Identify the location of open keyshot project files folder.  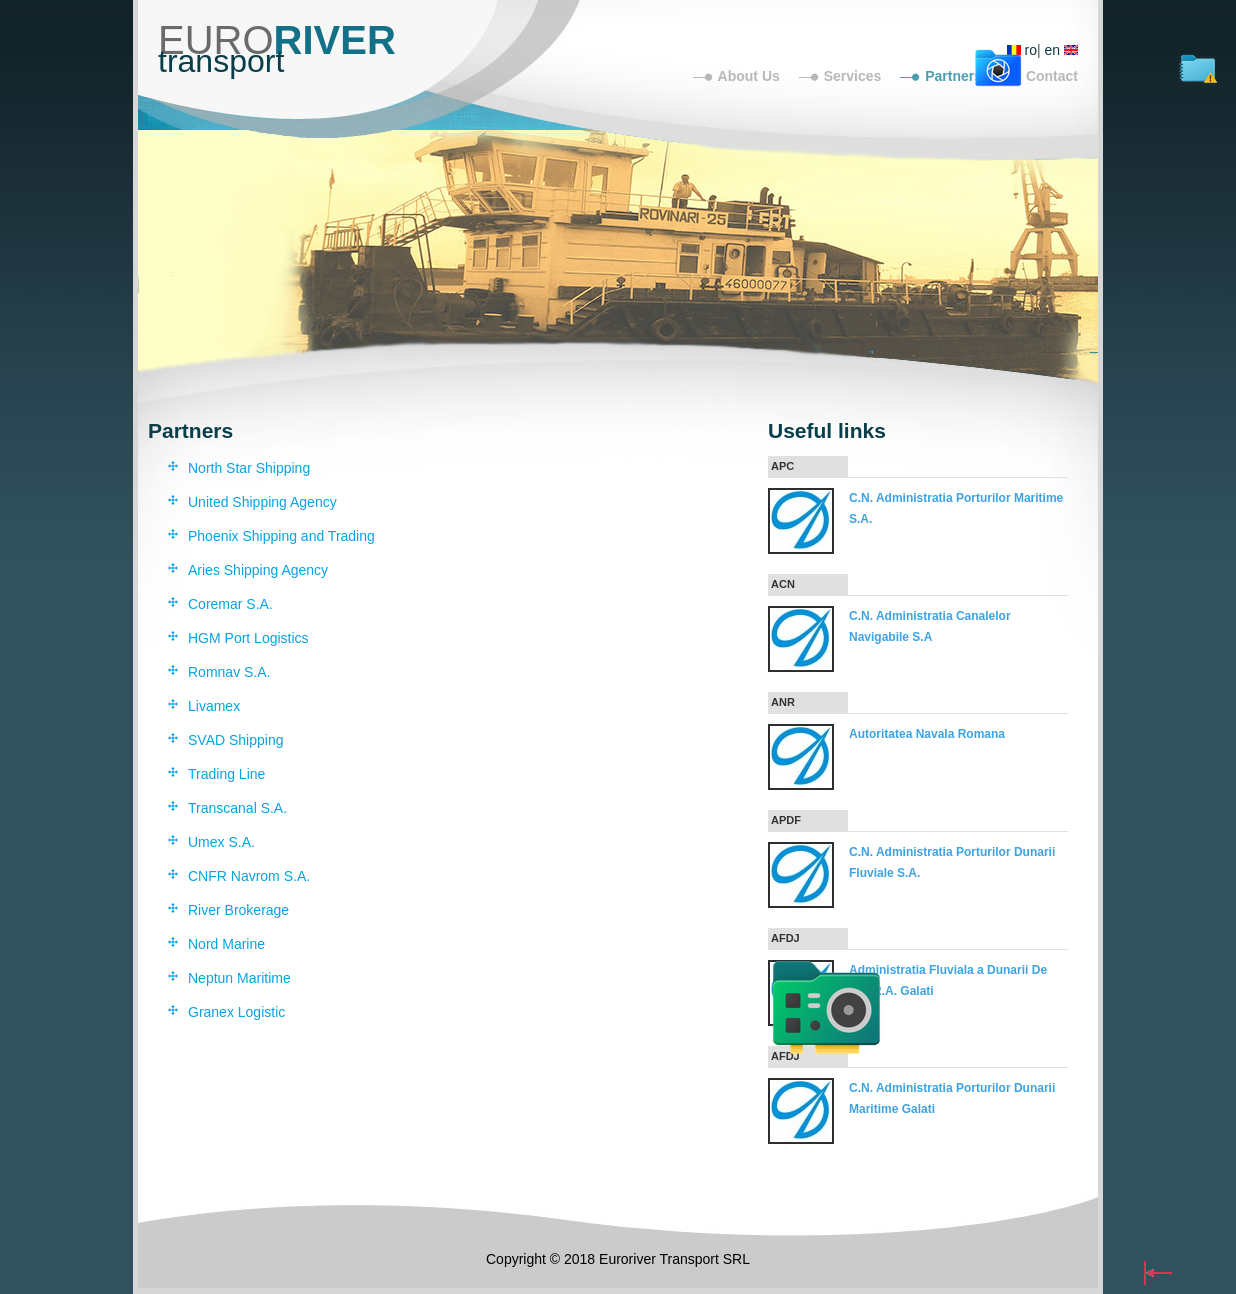
(998, 69).